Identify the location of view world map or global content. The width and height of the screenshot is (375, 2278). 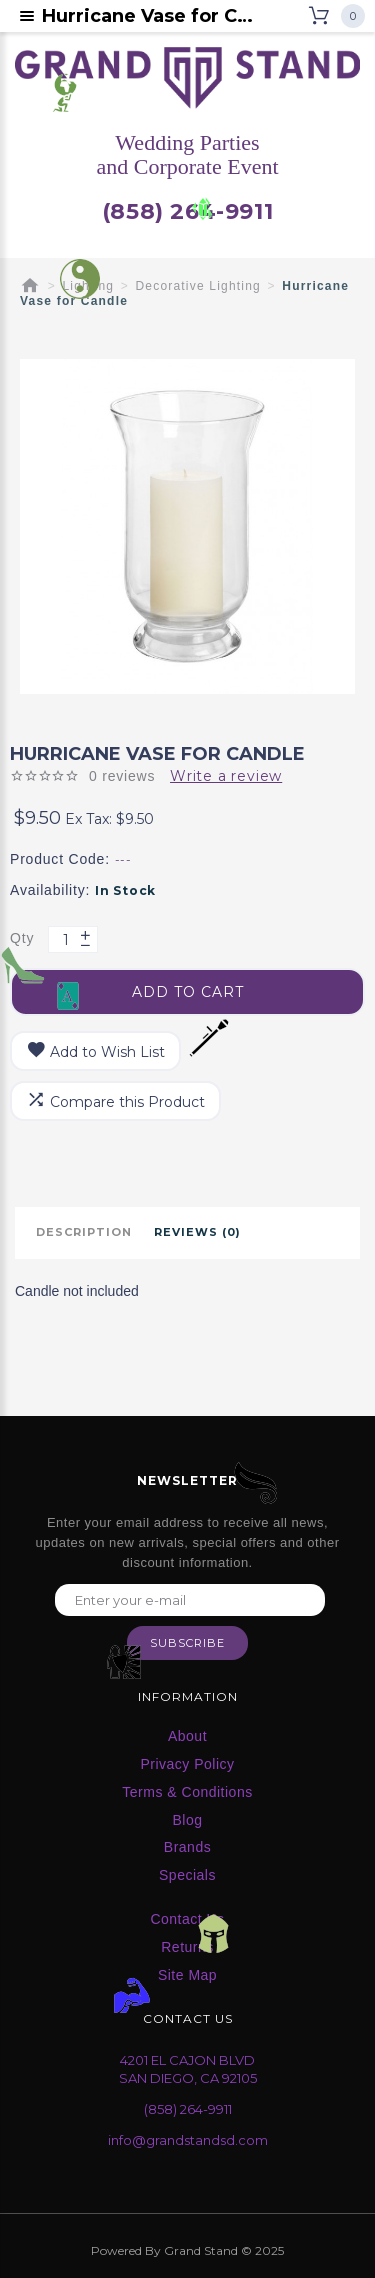
(65, 92).